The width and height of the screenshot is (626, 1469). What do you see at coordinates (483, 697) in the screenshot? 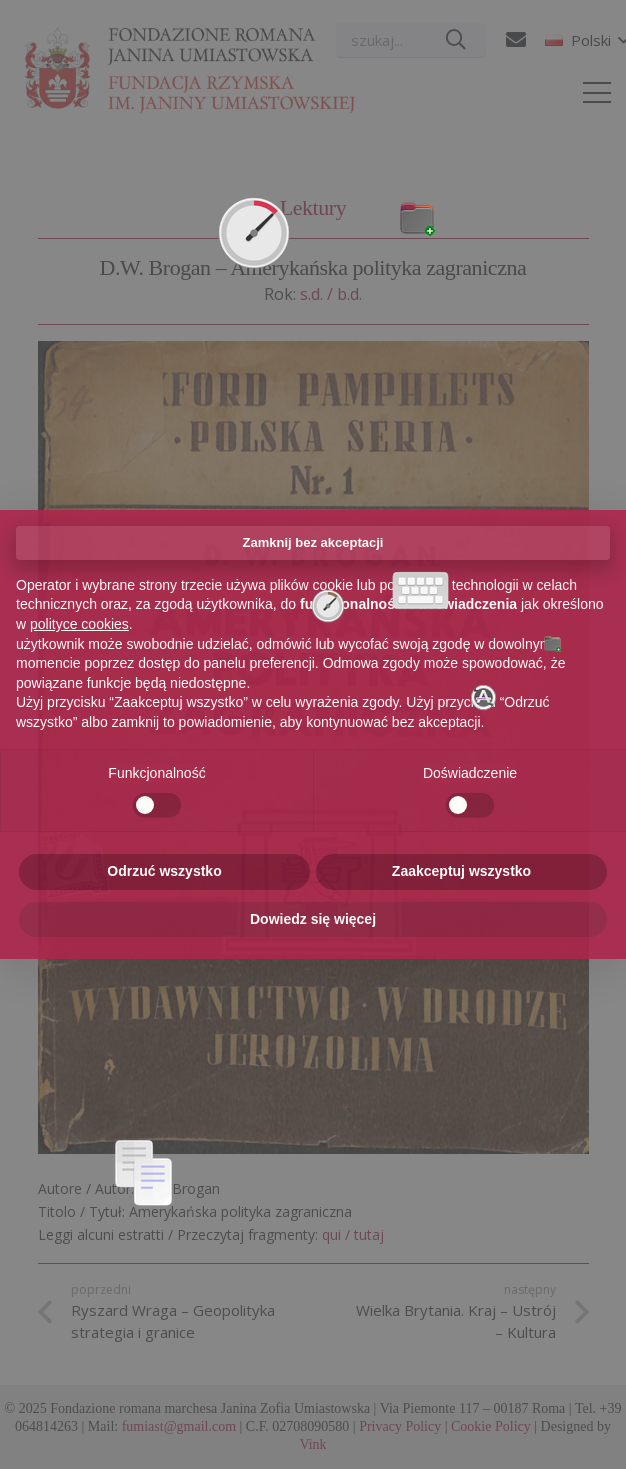
I see `check for available software updates` at bounding box center [483, 697].